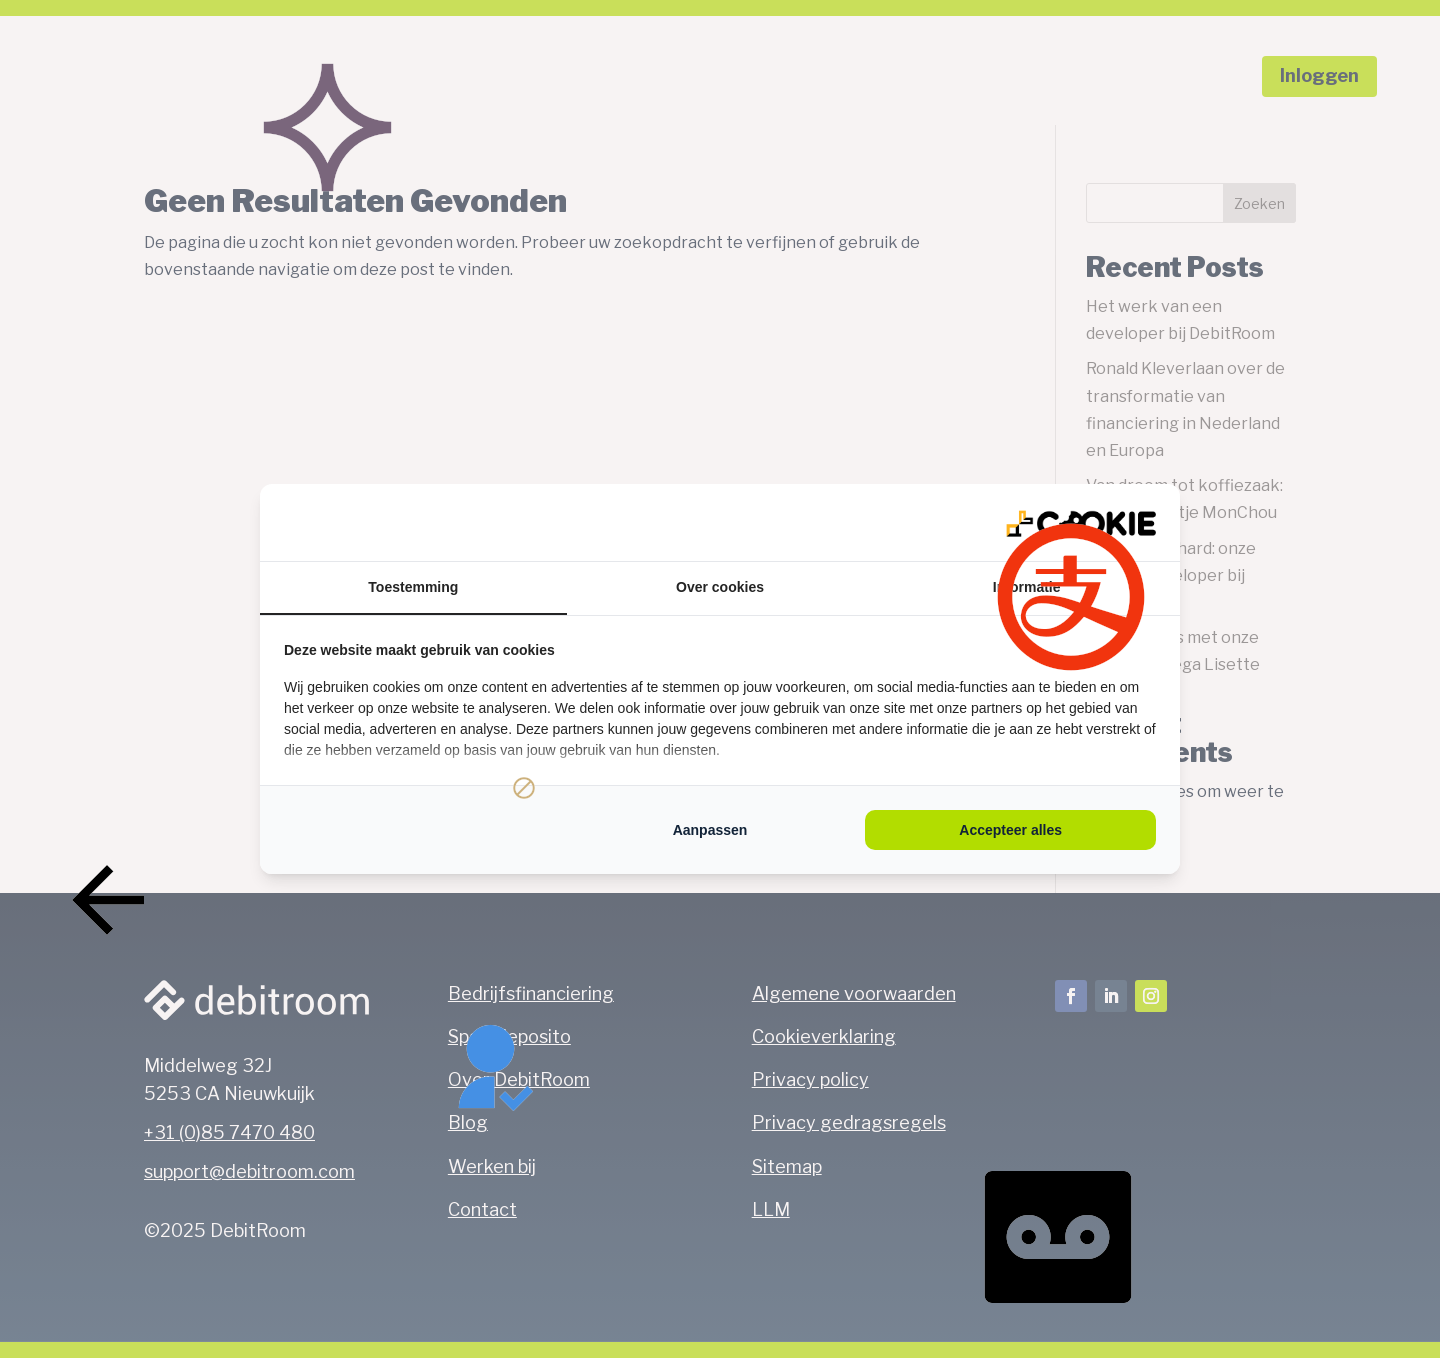  What do you see at coordinates (327, 127) in the screenshot?
I see `indicates bright or sunny weather conditions` at bounding box center [327, 127].